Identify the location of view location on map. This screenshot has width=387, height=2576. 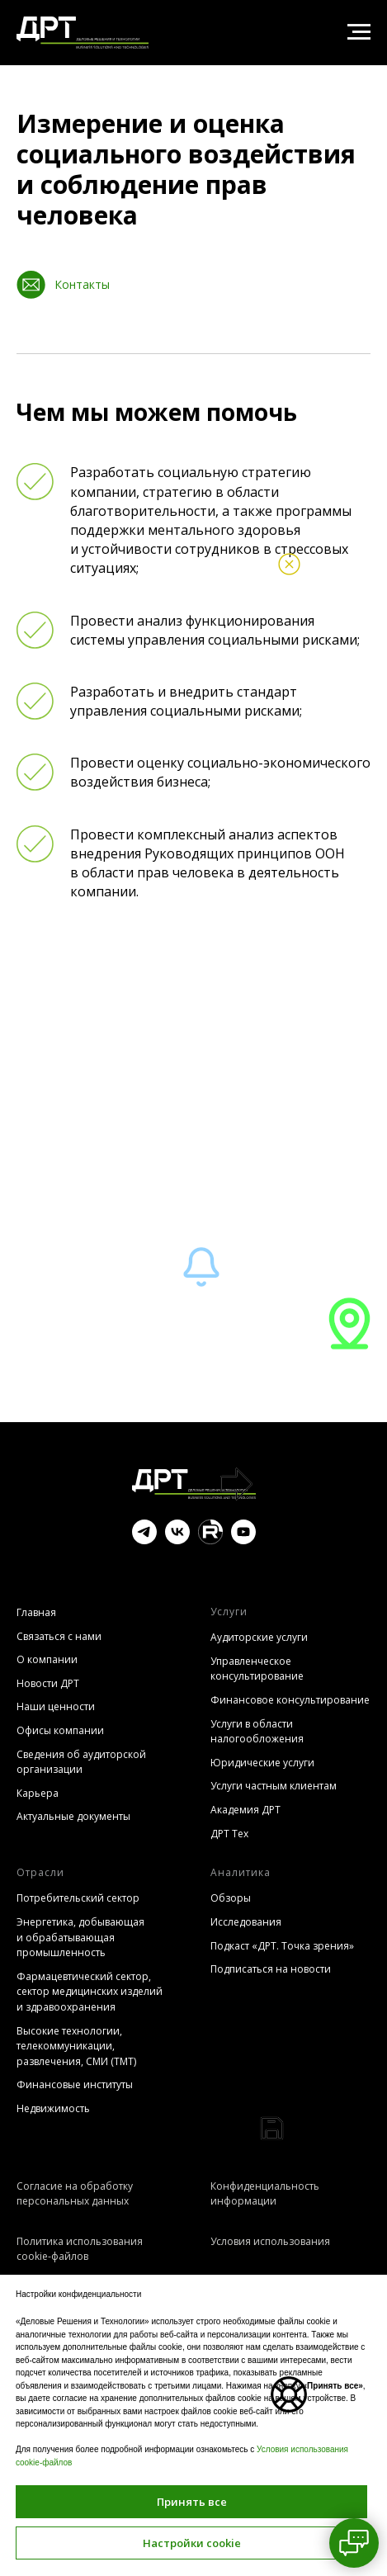
(349, 1323).